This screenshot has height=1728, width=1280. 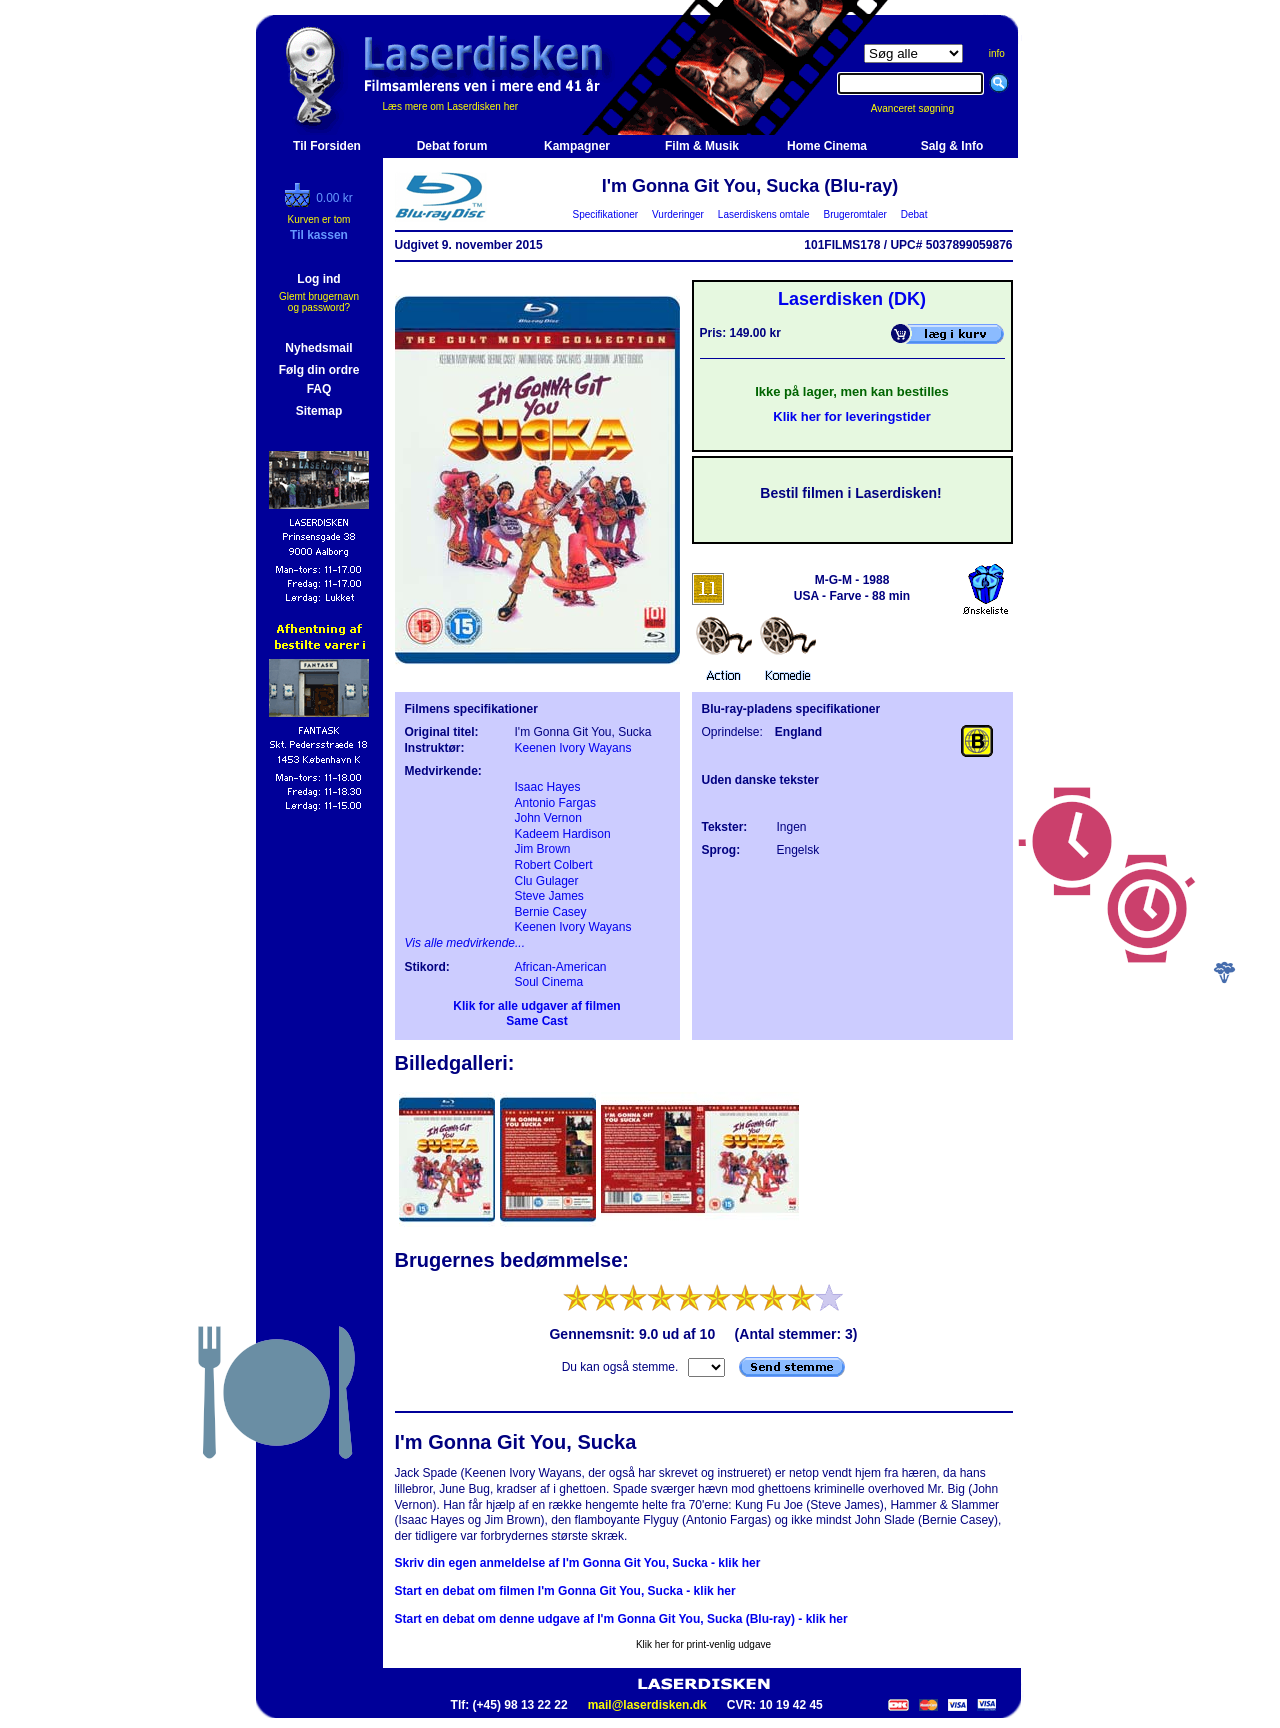 What do you see at coordinates (1107, 875) in the screenshot?
I see `sync time across multiple devices` at bounding box center [1107, 875].